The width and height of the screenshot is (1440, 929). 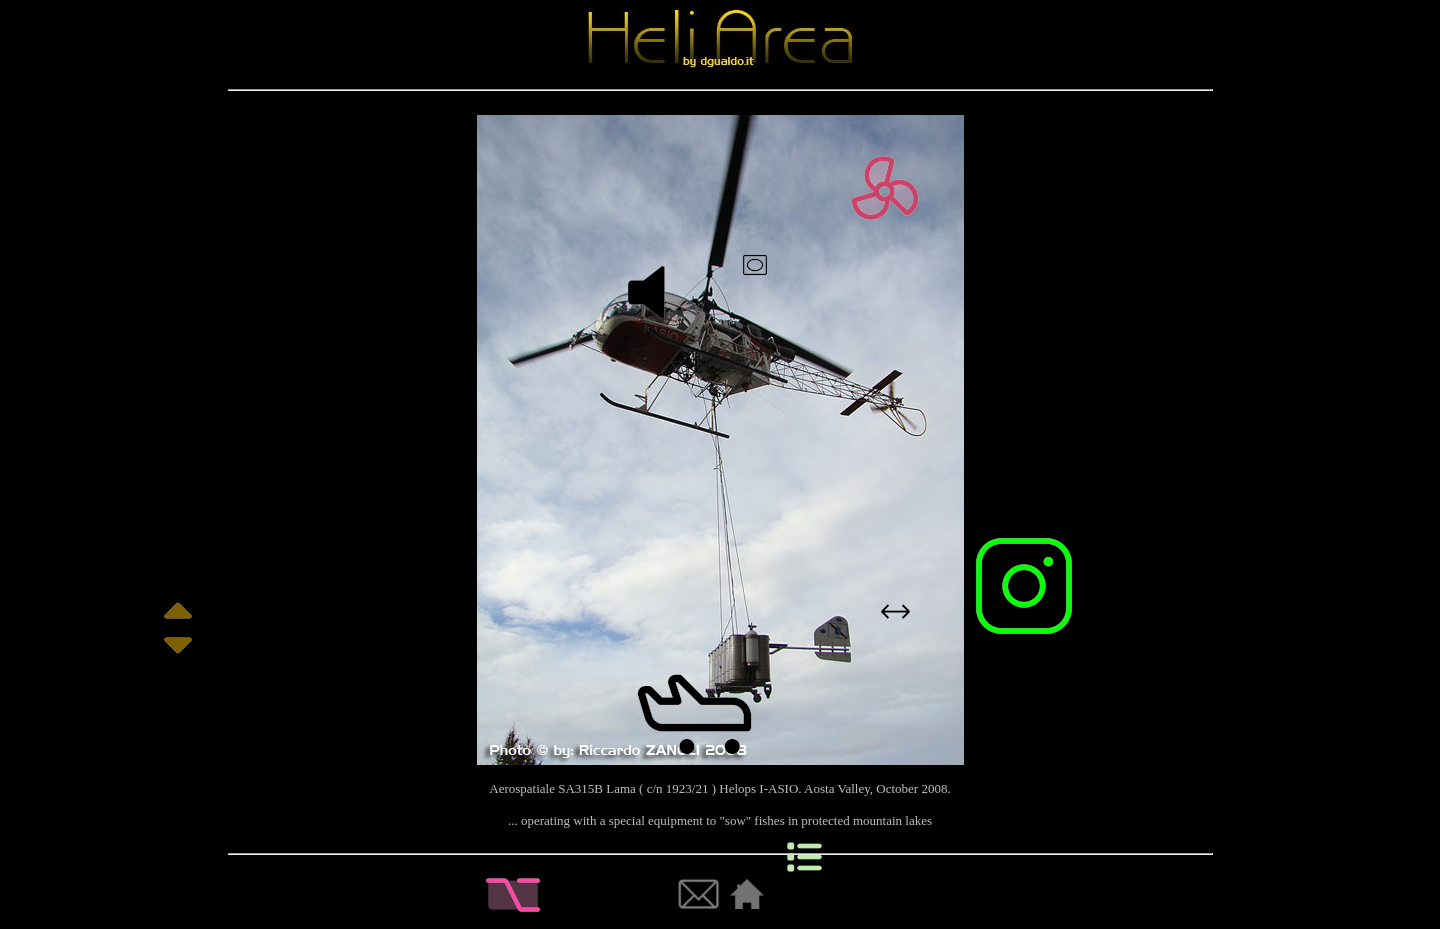 I want to click on access keyboard option or modifier key, so click(x=513, y=893).